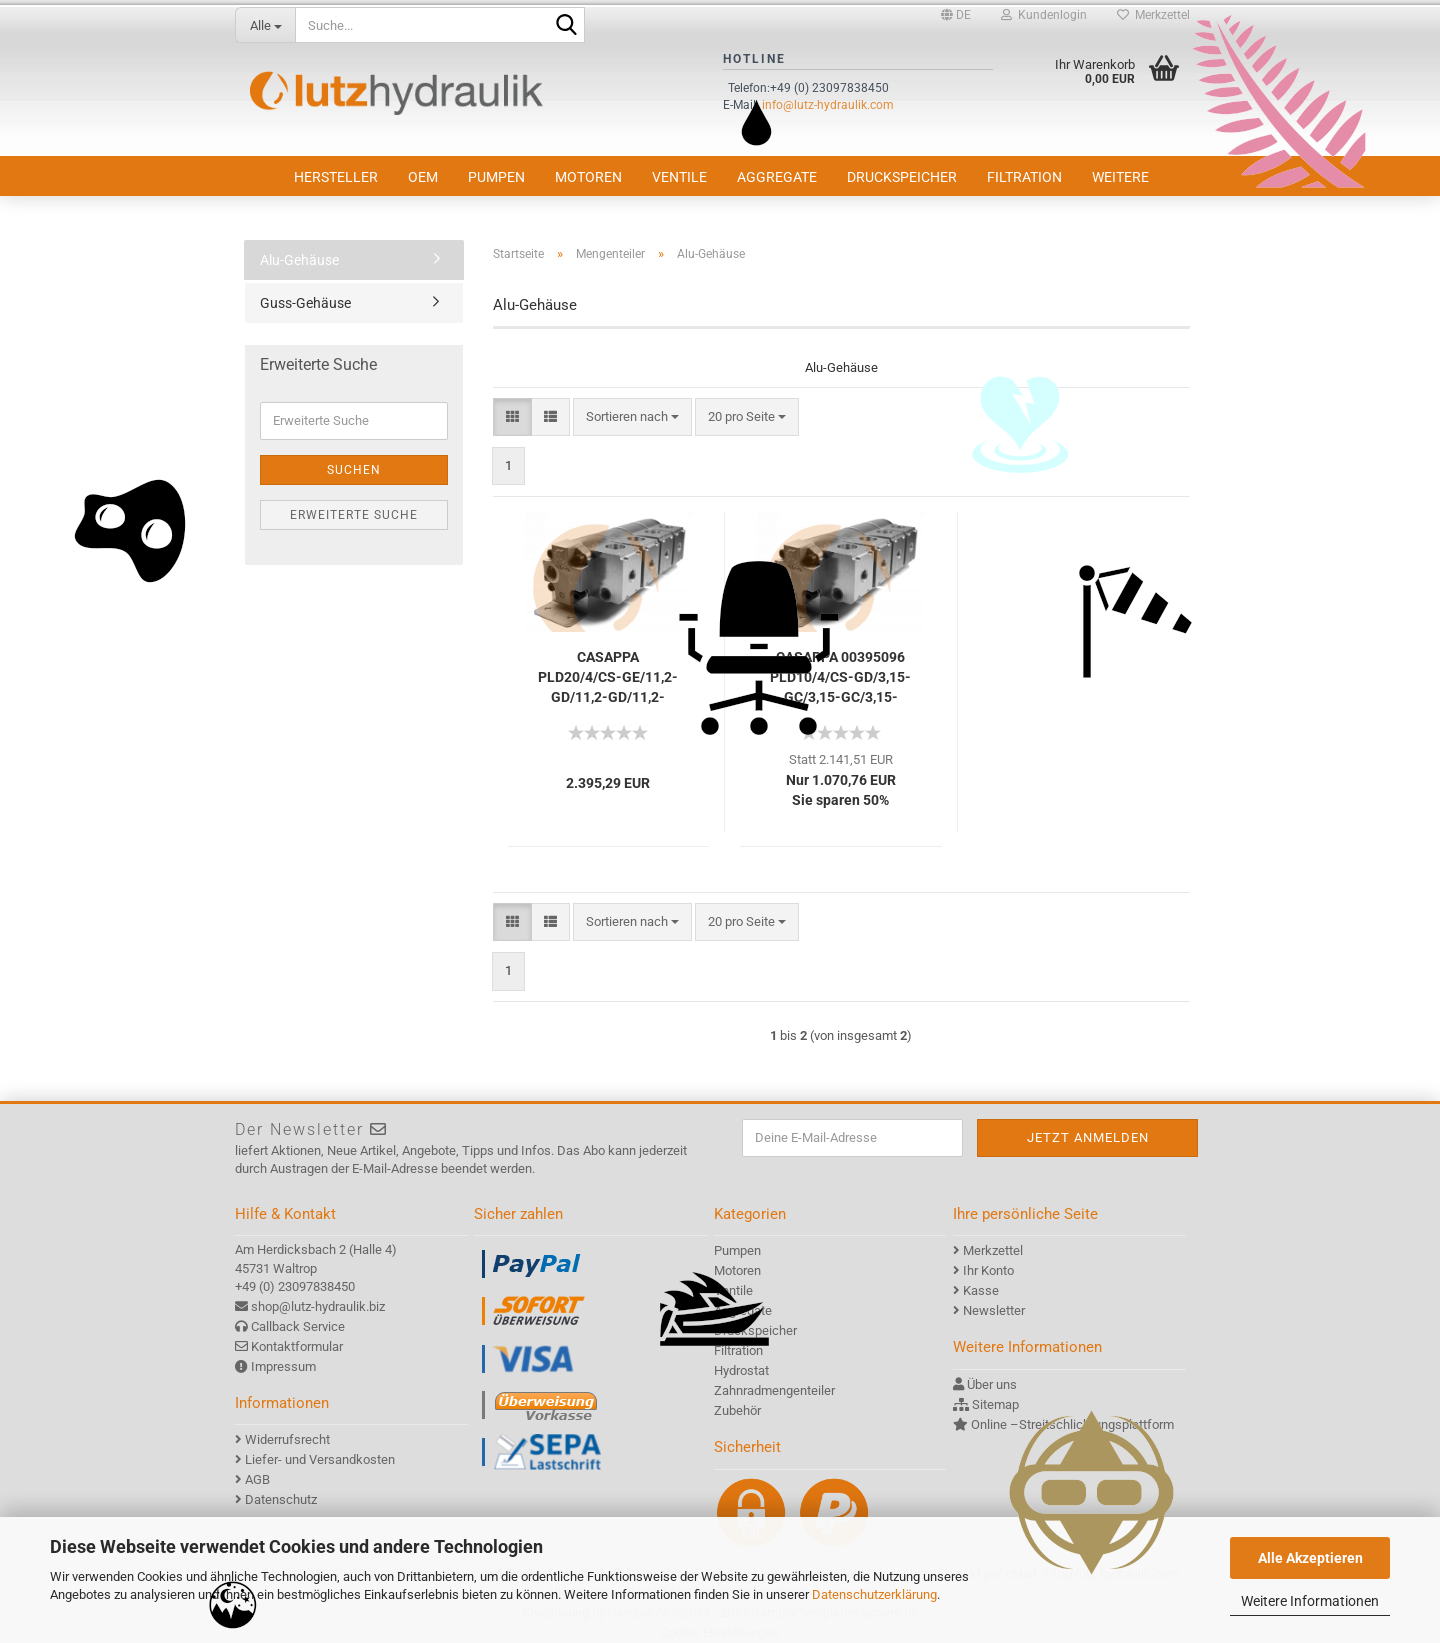  I want to click on indicates a heartbreak or relationship-ending zone in a game, so click(1020, 424).